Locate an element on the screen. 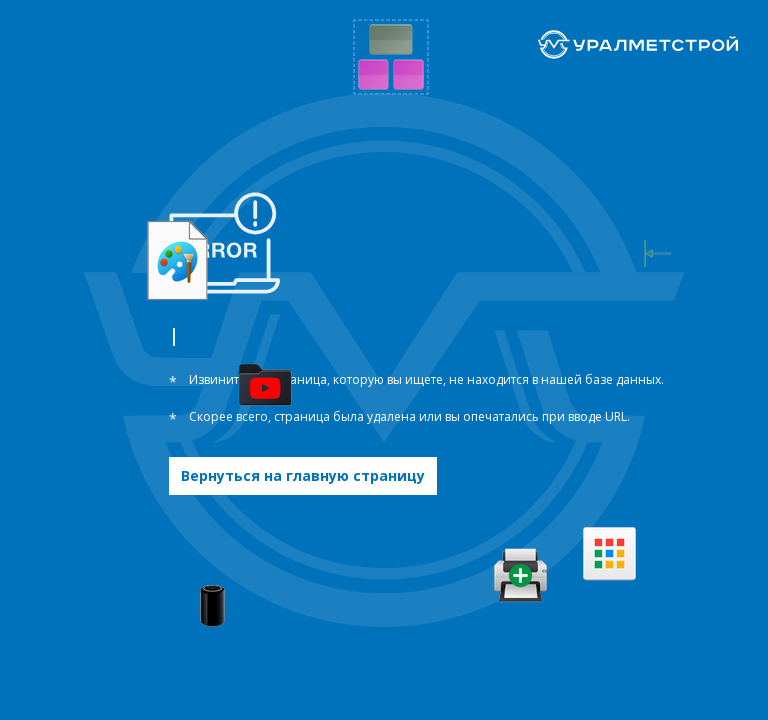 This screenshot has width=768, height=720. open color palette or theme settings is located at coordinates (609, 553).